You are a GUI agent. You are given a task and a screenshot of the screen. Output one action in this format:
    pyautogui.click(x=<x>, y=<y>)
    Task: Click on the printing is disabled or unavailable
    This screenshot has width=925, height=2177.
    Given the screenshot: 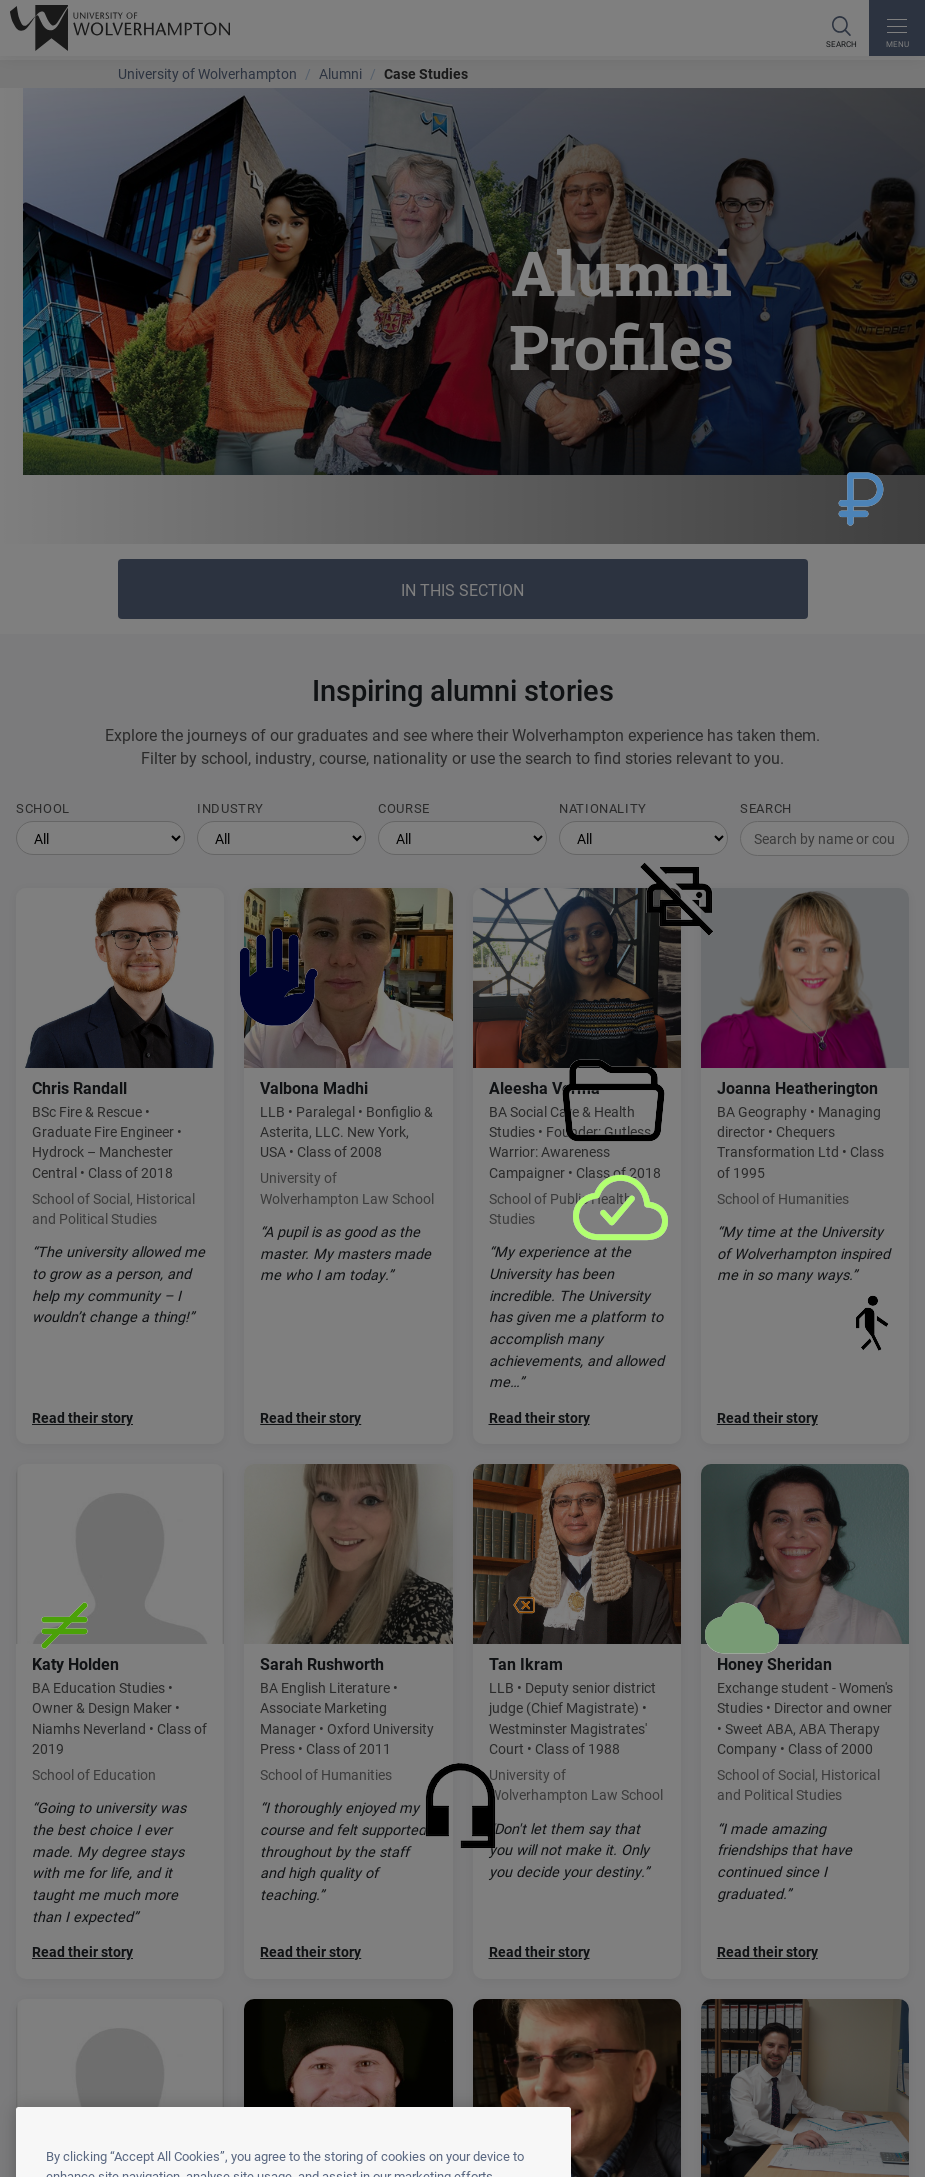 What is the action you would take?
    pyautogui.click(x=679, y=896)
    